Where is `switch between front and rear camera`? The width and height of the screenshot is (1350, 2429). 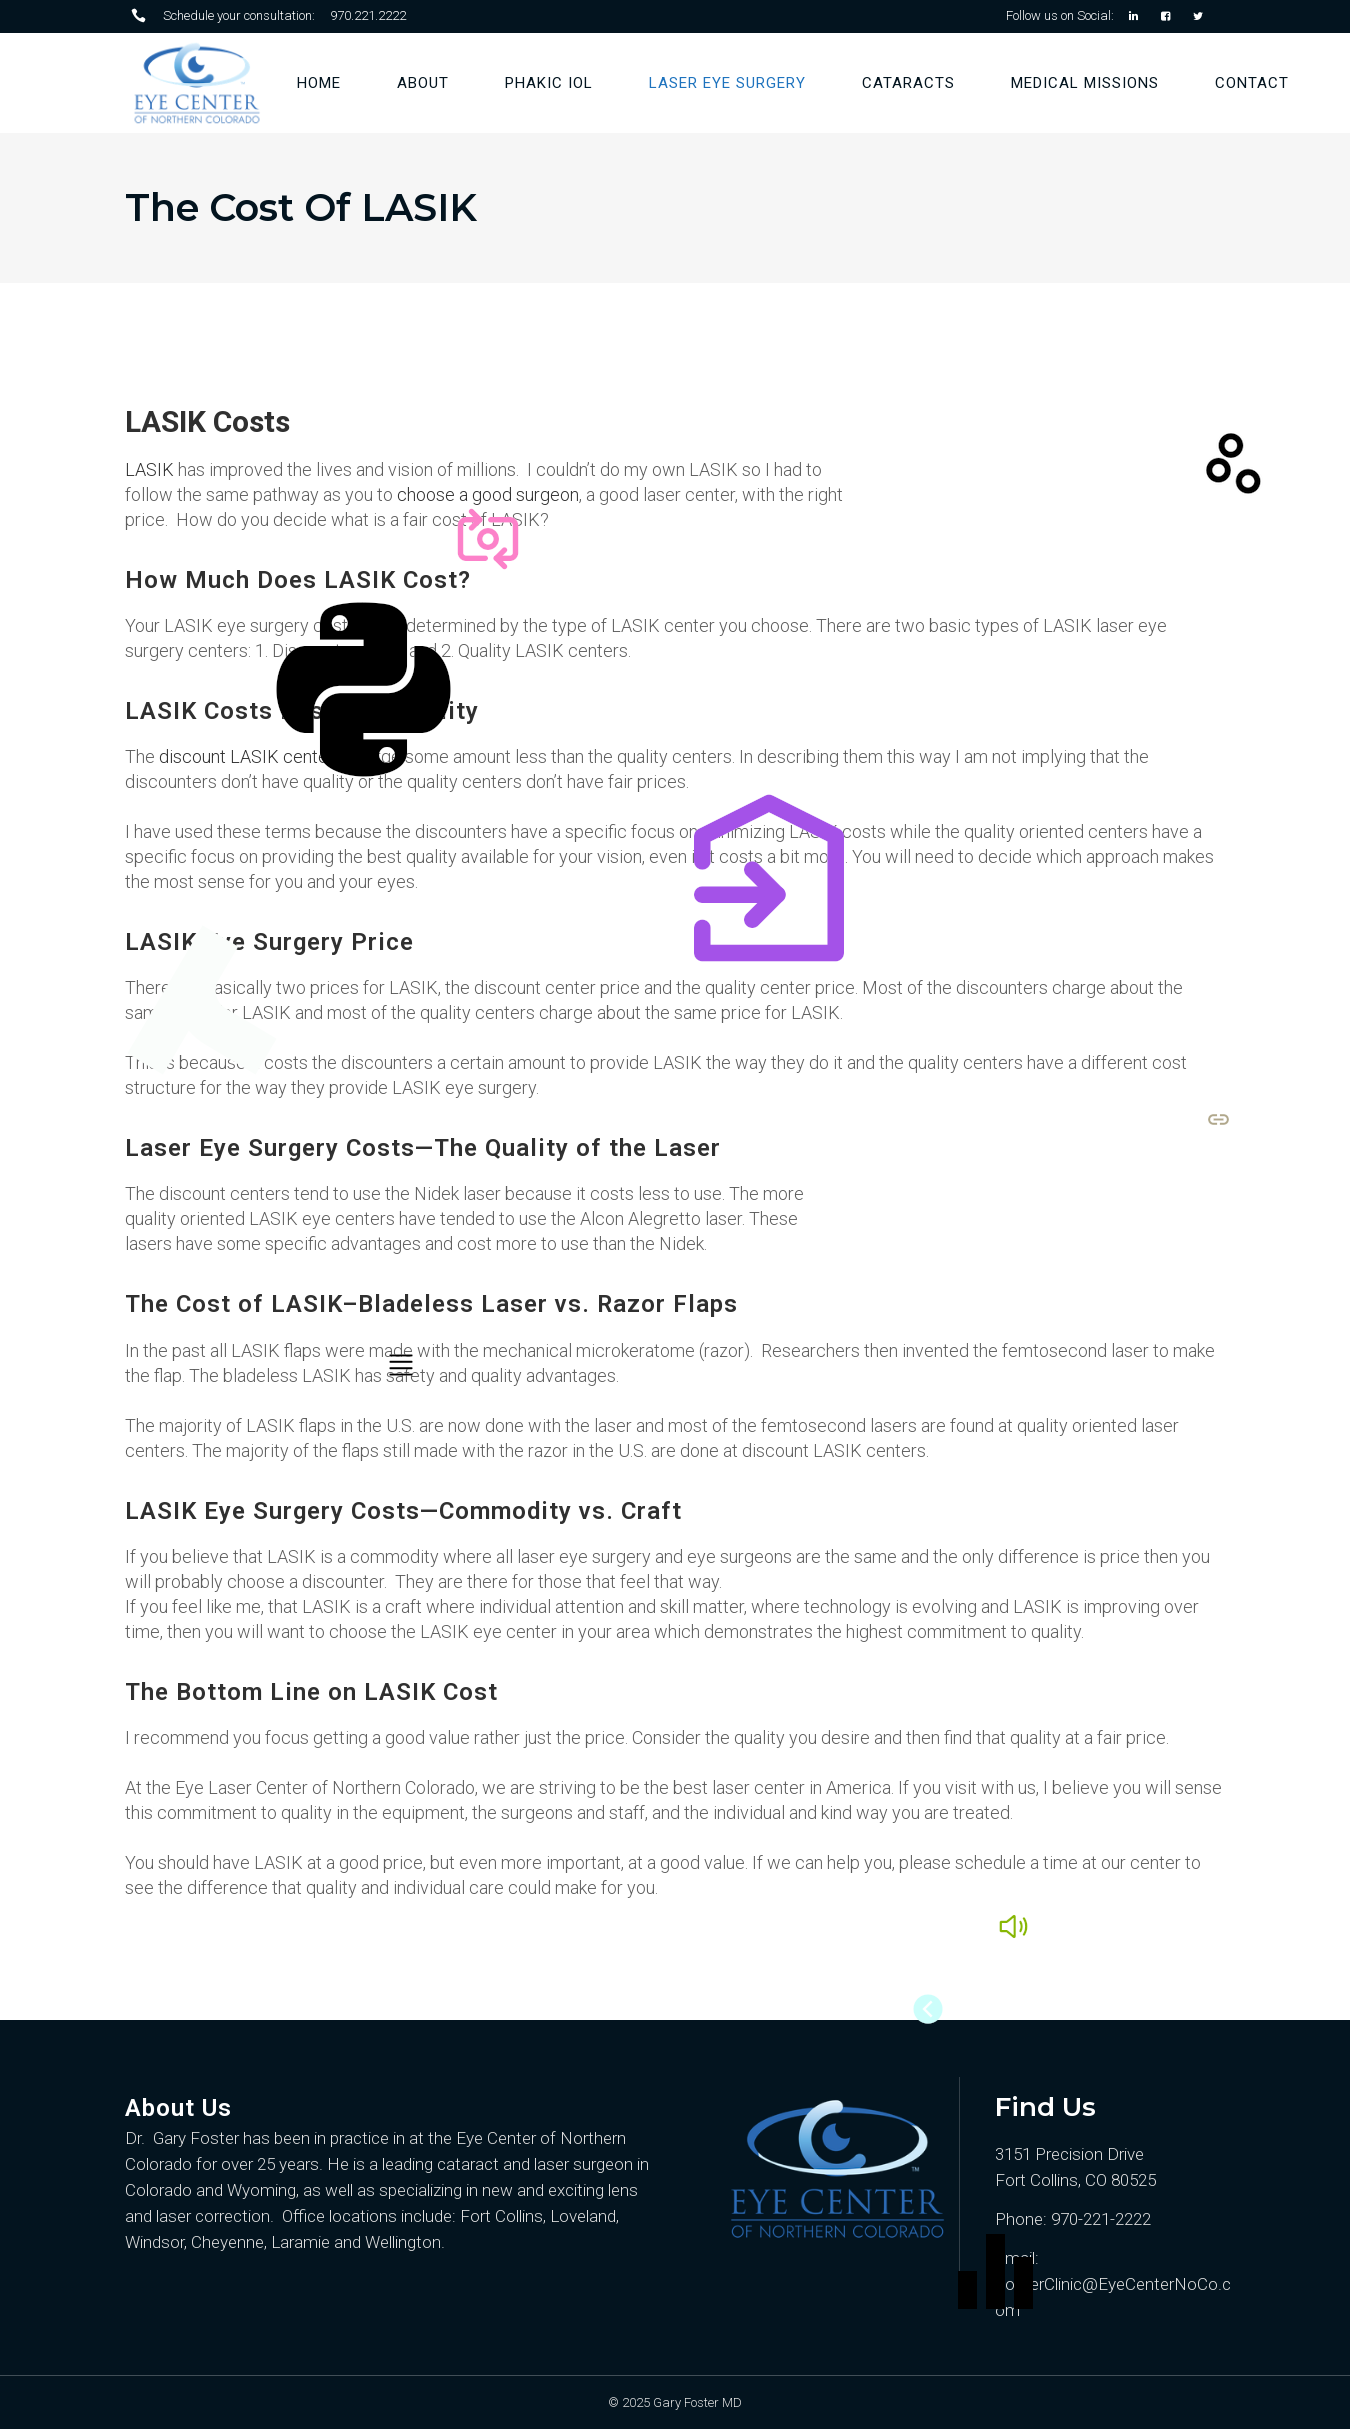
switch between front and rear camera is located at coordinates (488, 539).